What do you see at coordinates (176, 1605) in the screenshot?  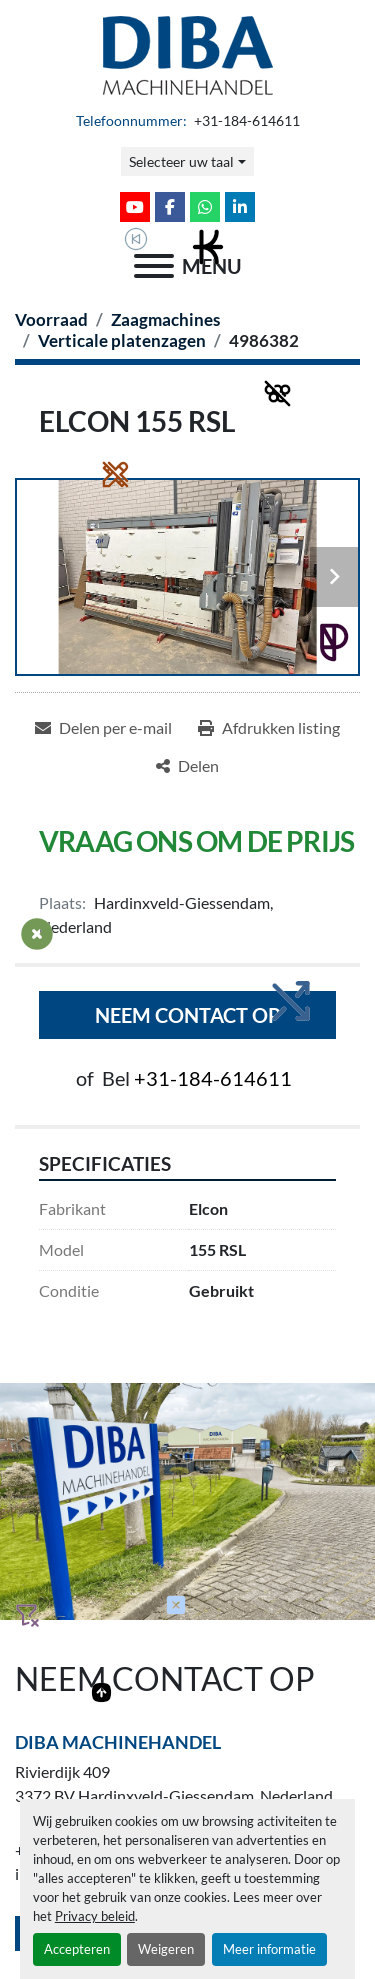 I see `close or dismiss a dialog box` at bounding box center [176, 1605].